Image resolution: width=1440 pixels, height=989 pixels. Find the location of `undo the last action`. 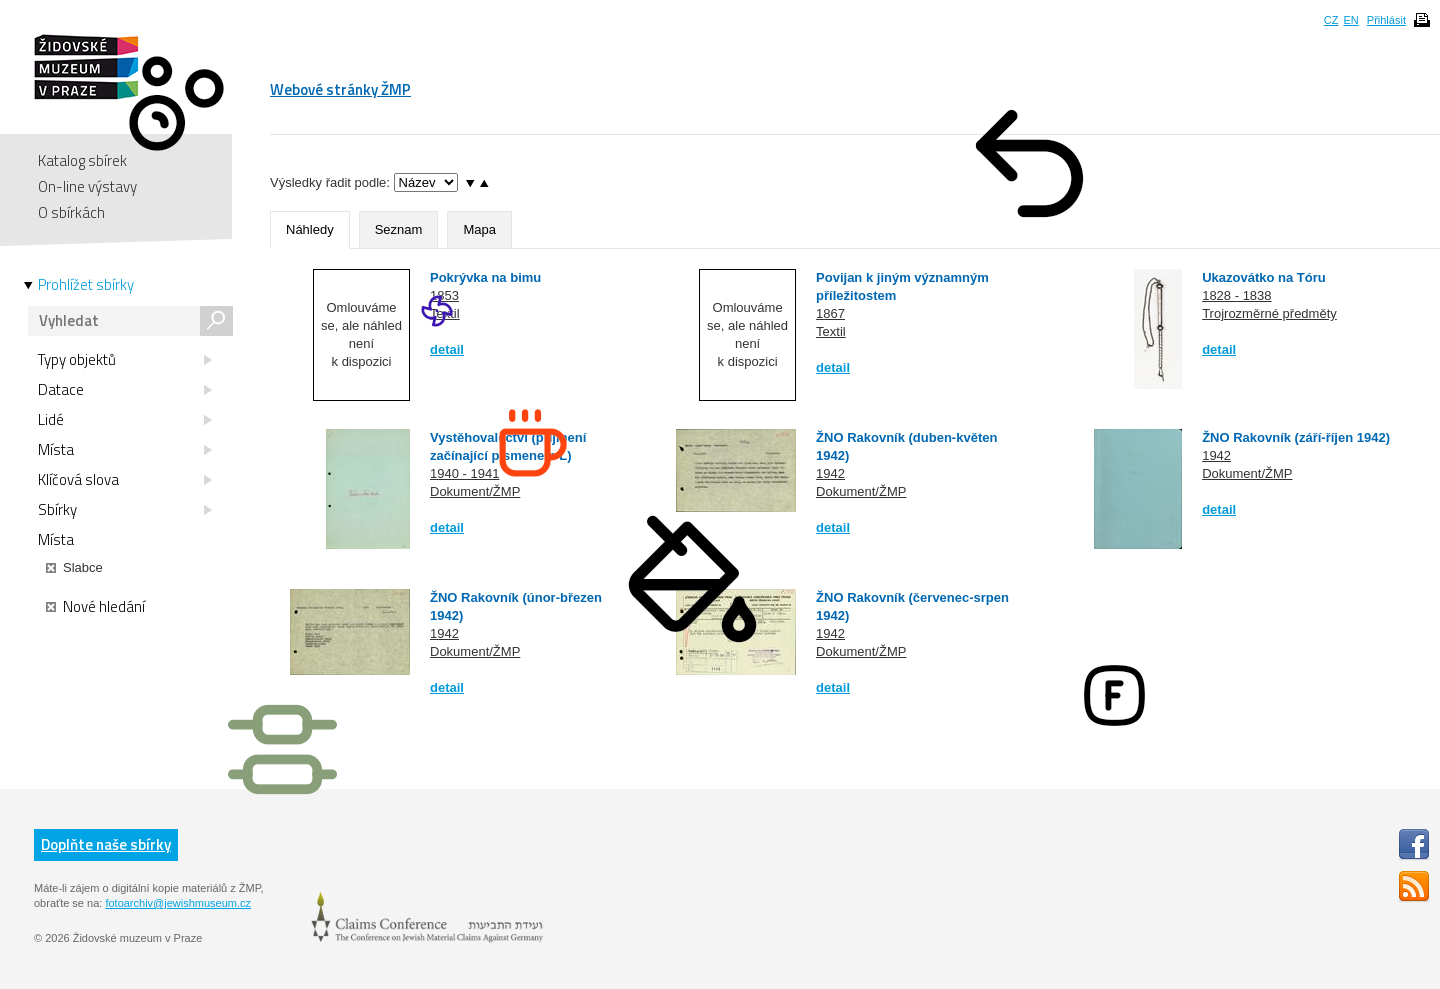

undo the last action is located at coordinates (1029, 163).